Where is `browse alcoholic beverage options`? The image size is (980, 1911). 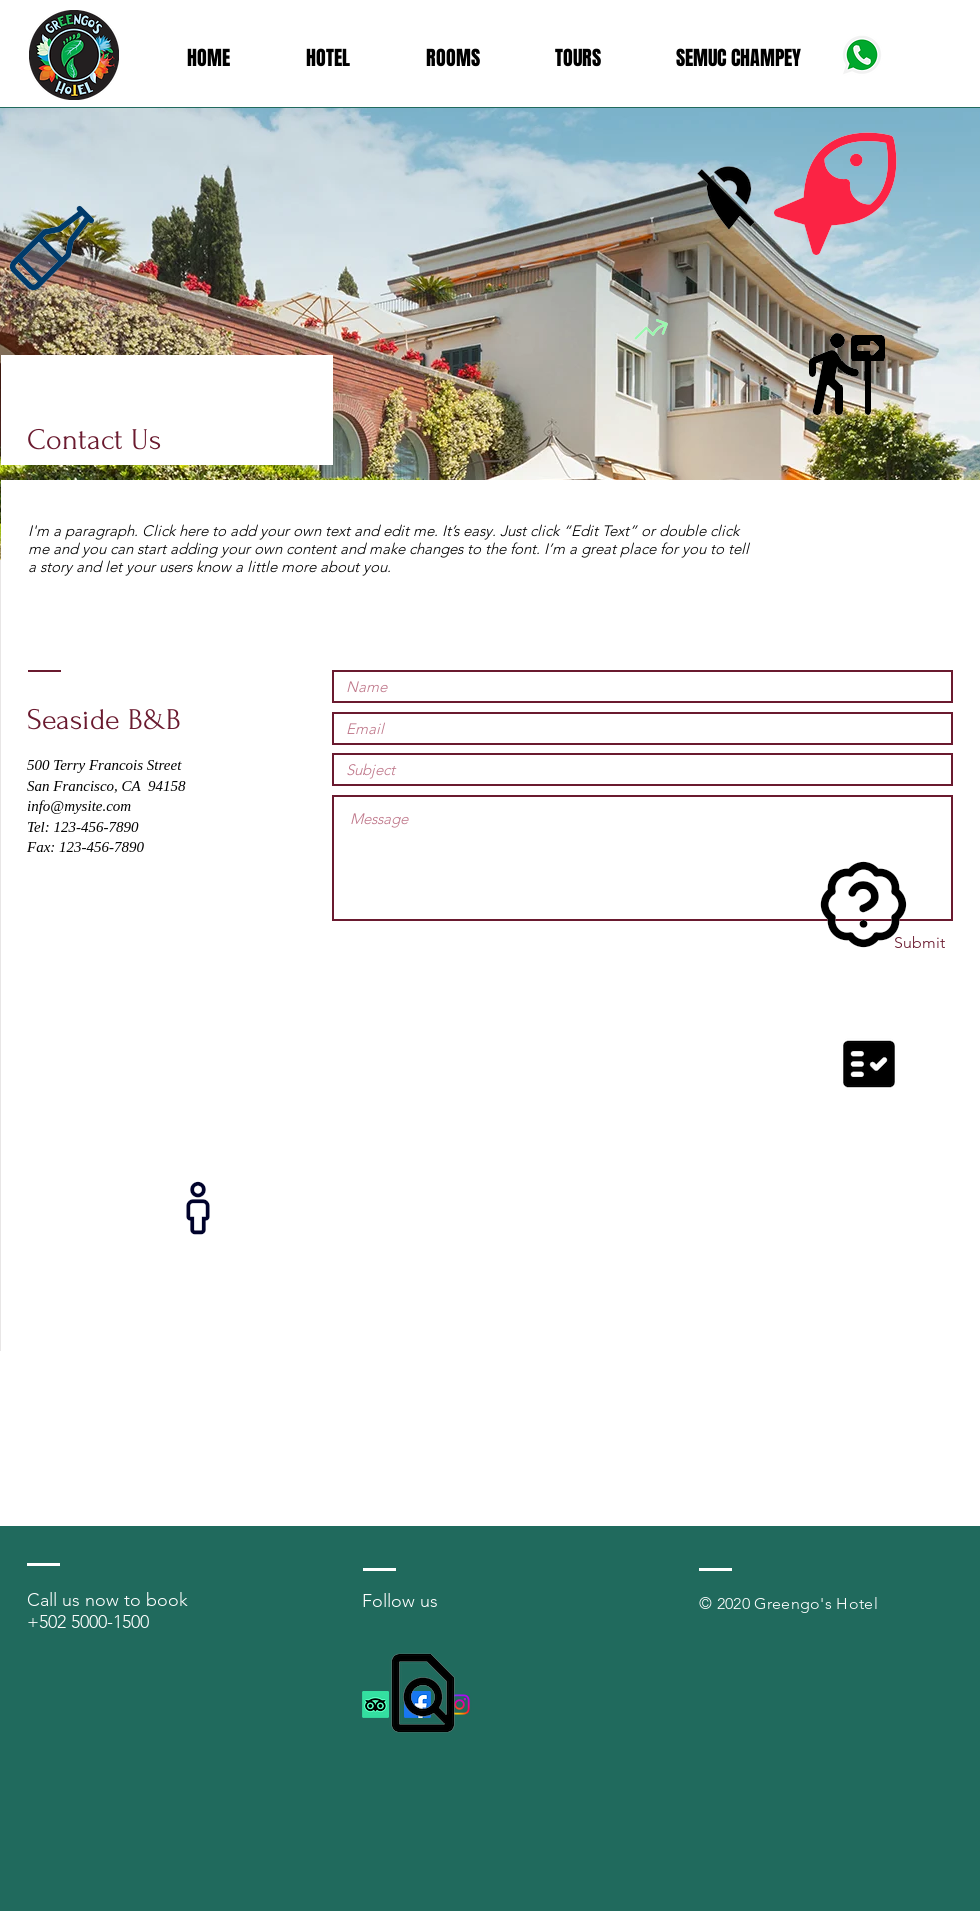 browse alcoholic beverage options is located at coordinates (50, 249).